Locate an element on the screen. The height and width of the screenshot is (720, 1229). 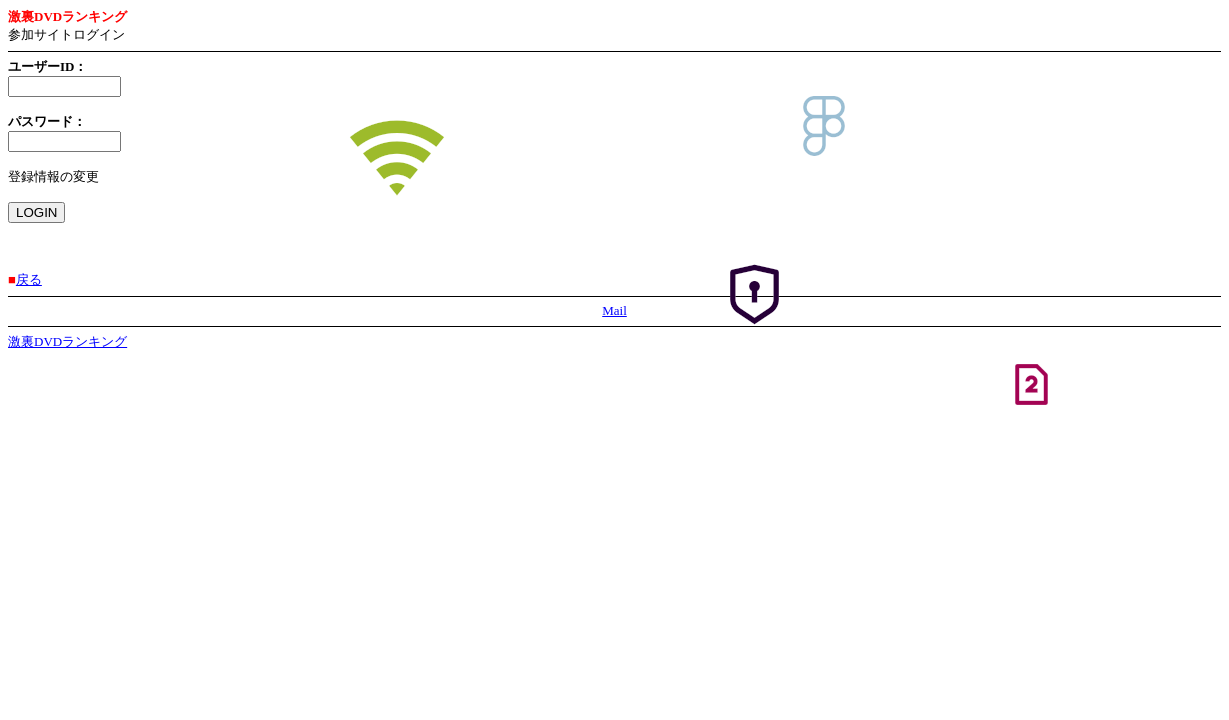
indicates SIM card 2 is active is located at coordinates (1031, 384).